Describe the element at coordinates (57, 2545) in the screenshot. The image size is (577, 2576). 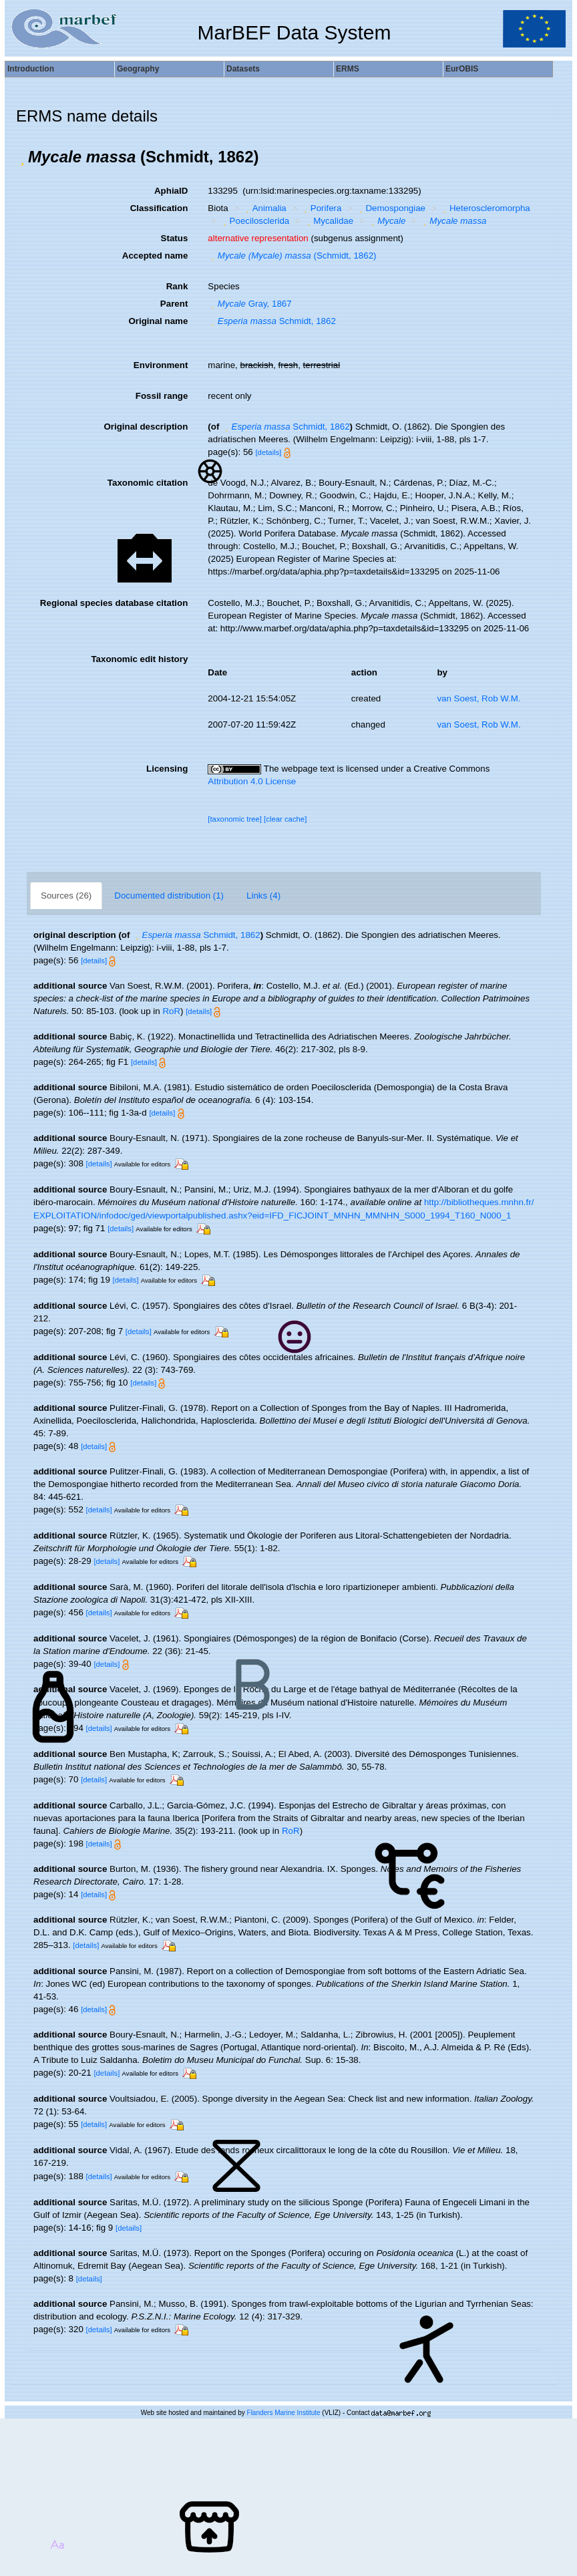
I see `adjust font or text size settings` at that location.